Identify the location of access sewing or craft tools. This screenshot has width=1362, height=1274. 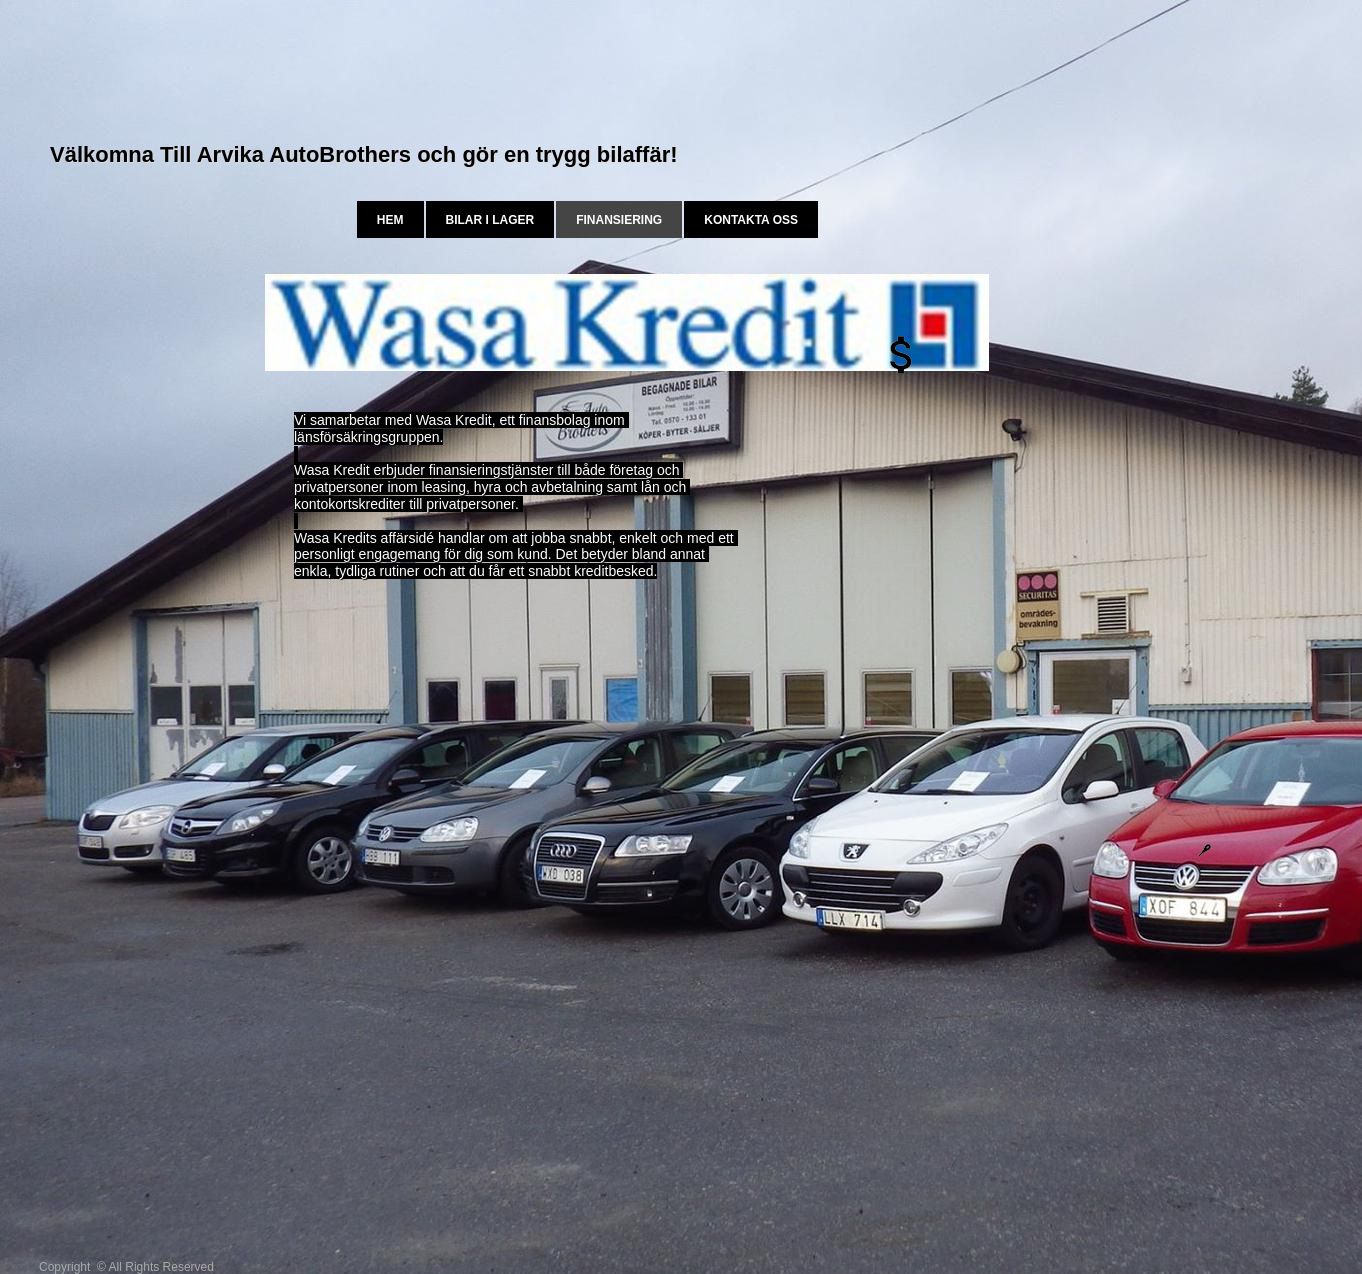
(1204, 850).